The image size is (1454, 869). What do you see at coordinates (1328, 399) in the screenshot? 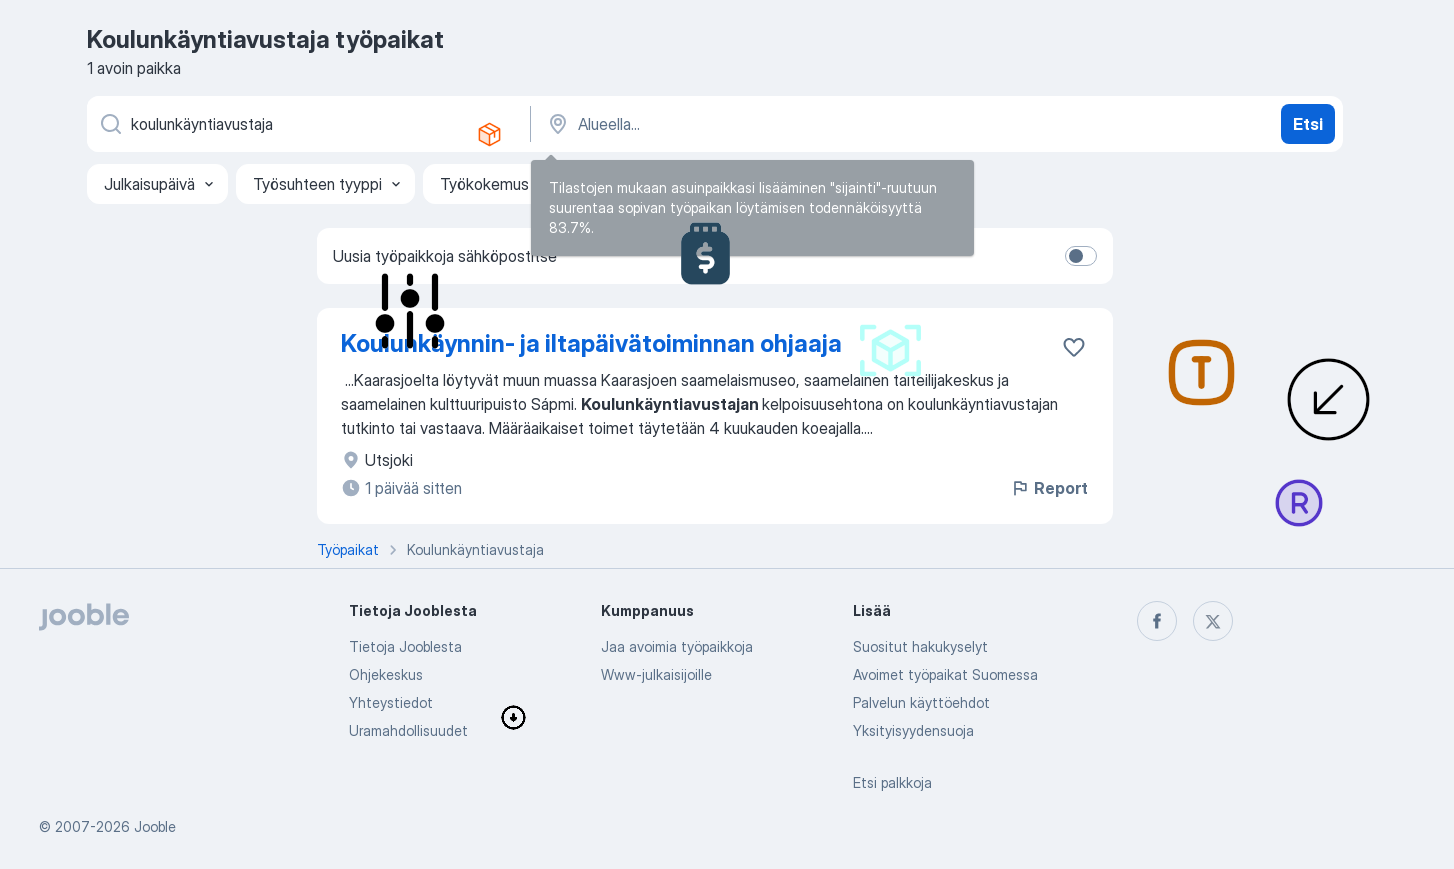
I see `navigate to previous or lower-left content` at bounding box center [1328, 399].